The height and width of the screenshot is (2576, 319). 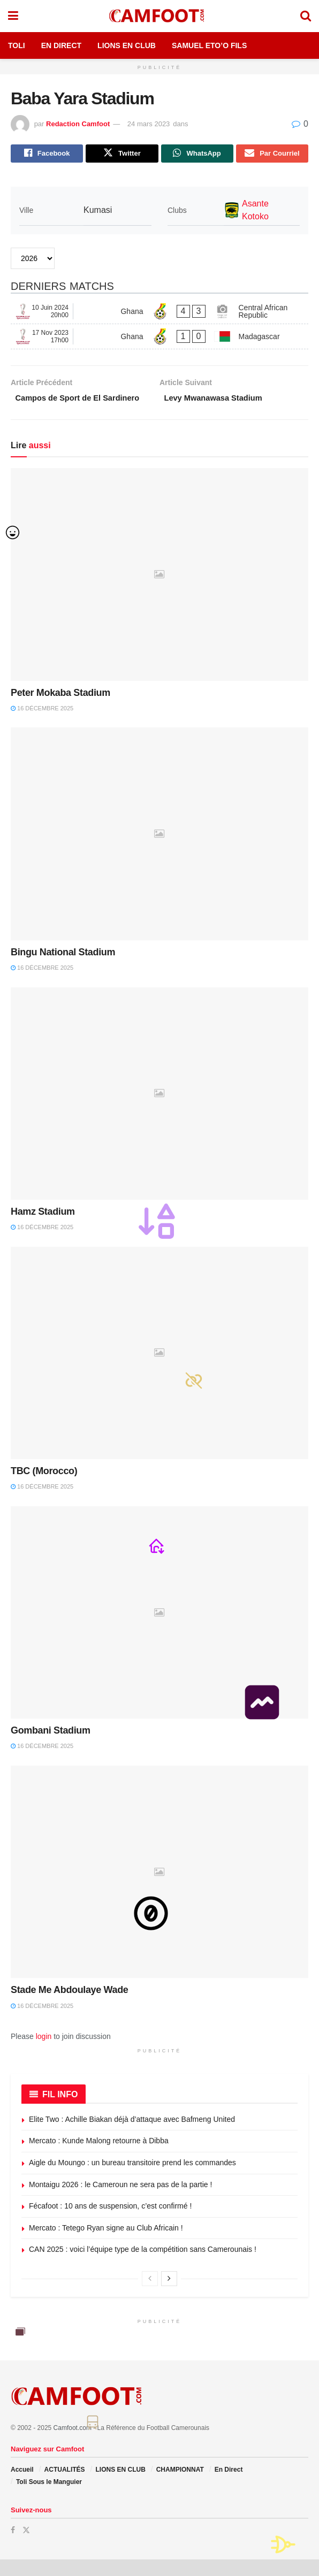 I want to click on sort items in descending order, so click(x=156, y=1221).